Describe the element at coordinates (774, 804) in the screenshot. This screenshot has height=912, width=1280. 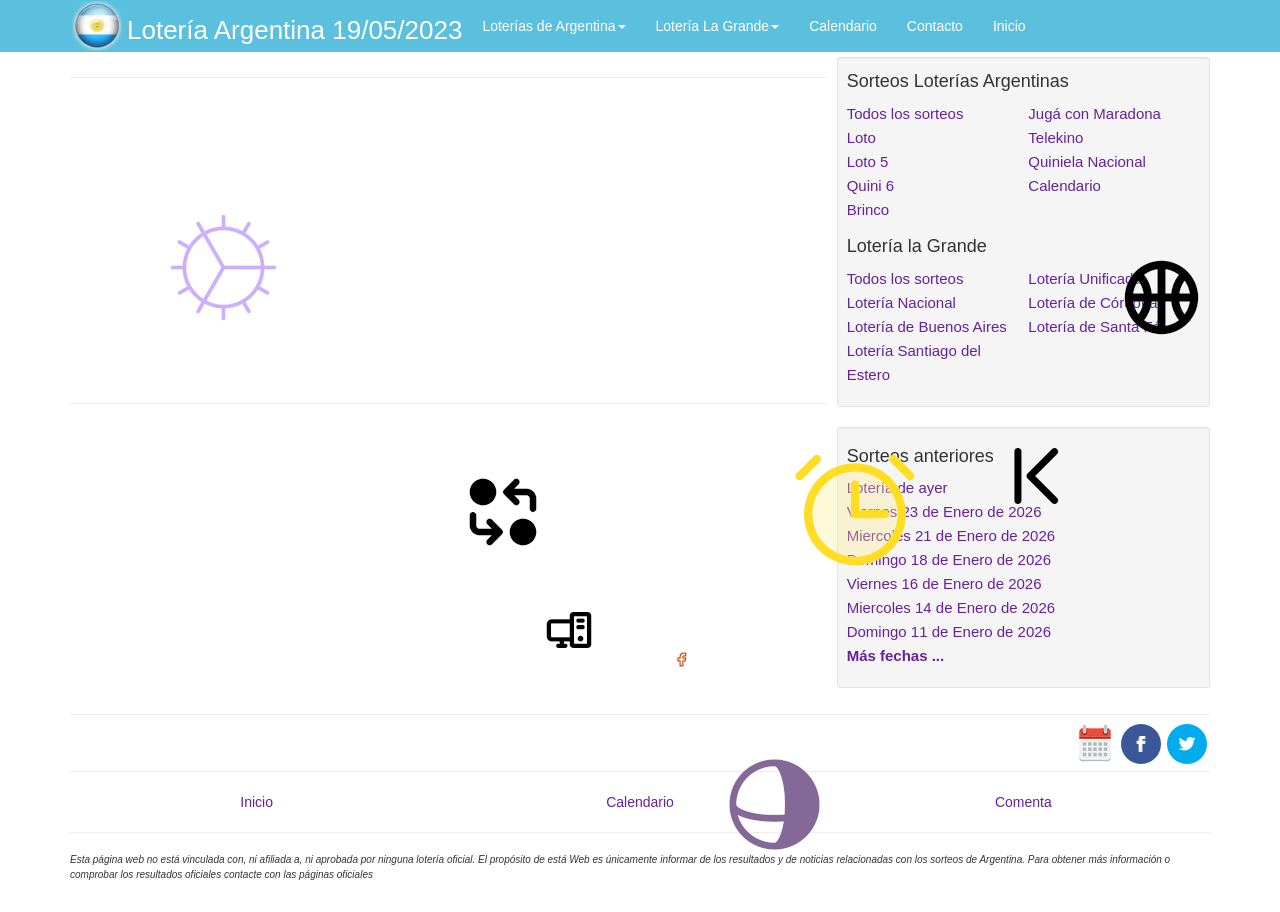
I see `indicates a 3D or globe-related feature` at that location.